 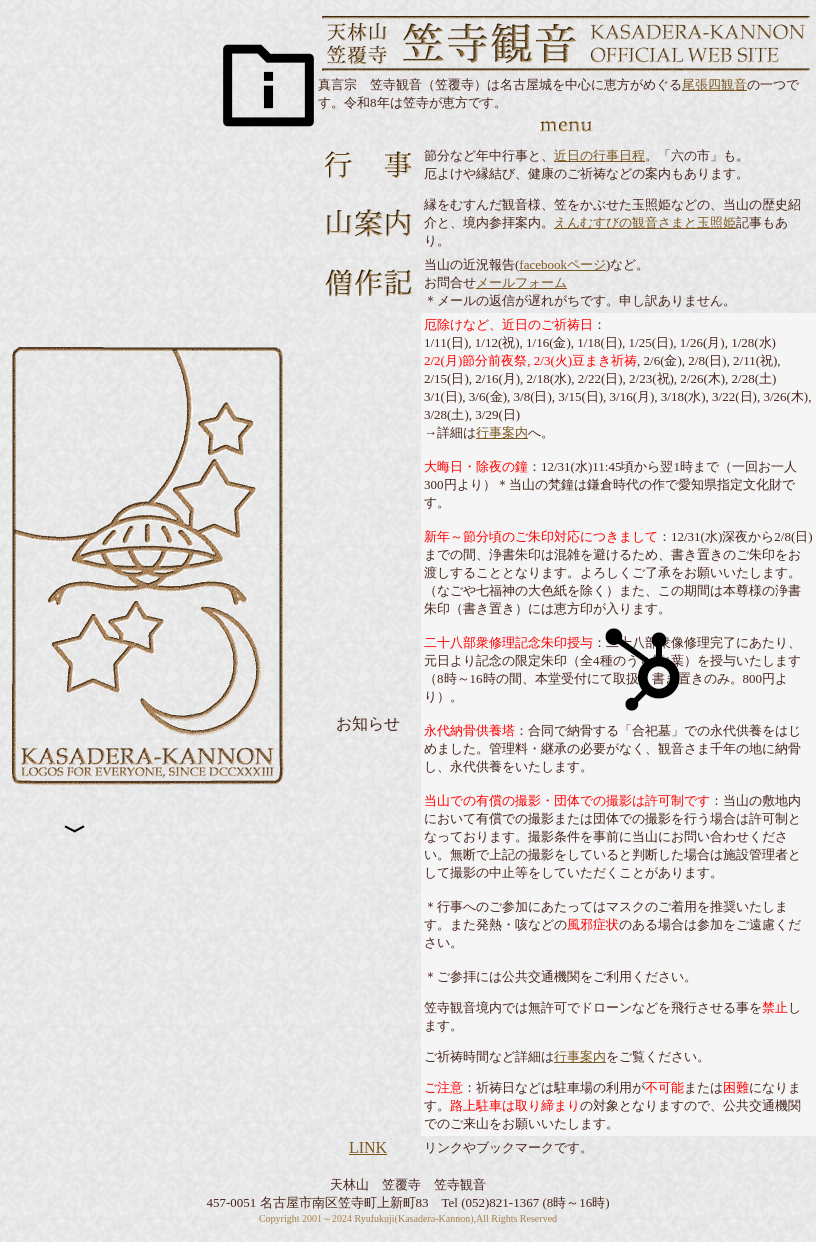 I want to click on expand to show more content, so click(x=74, y=828).